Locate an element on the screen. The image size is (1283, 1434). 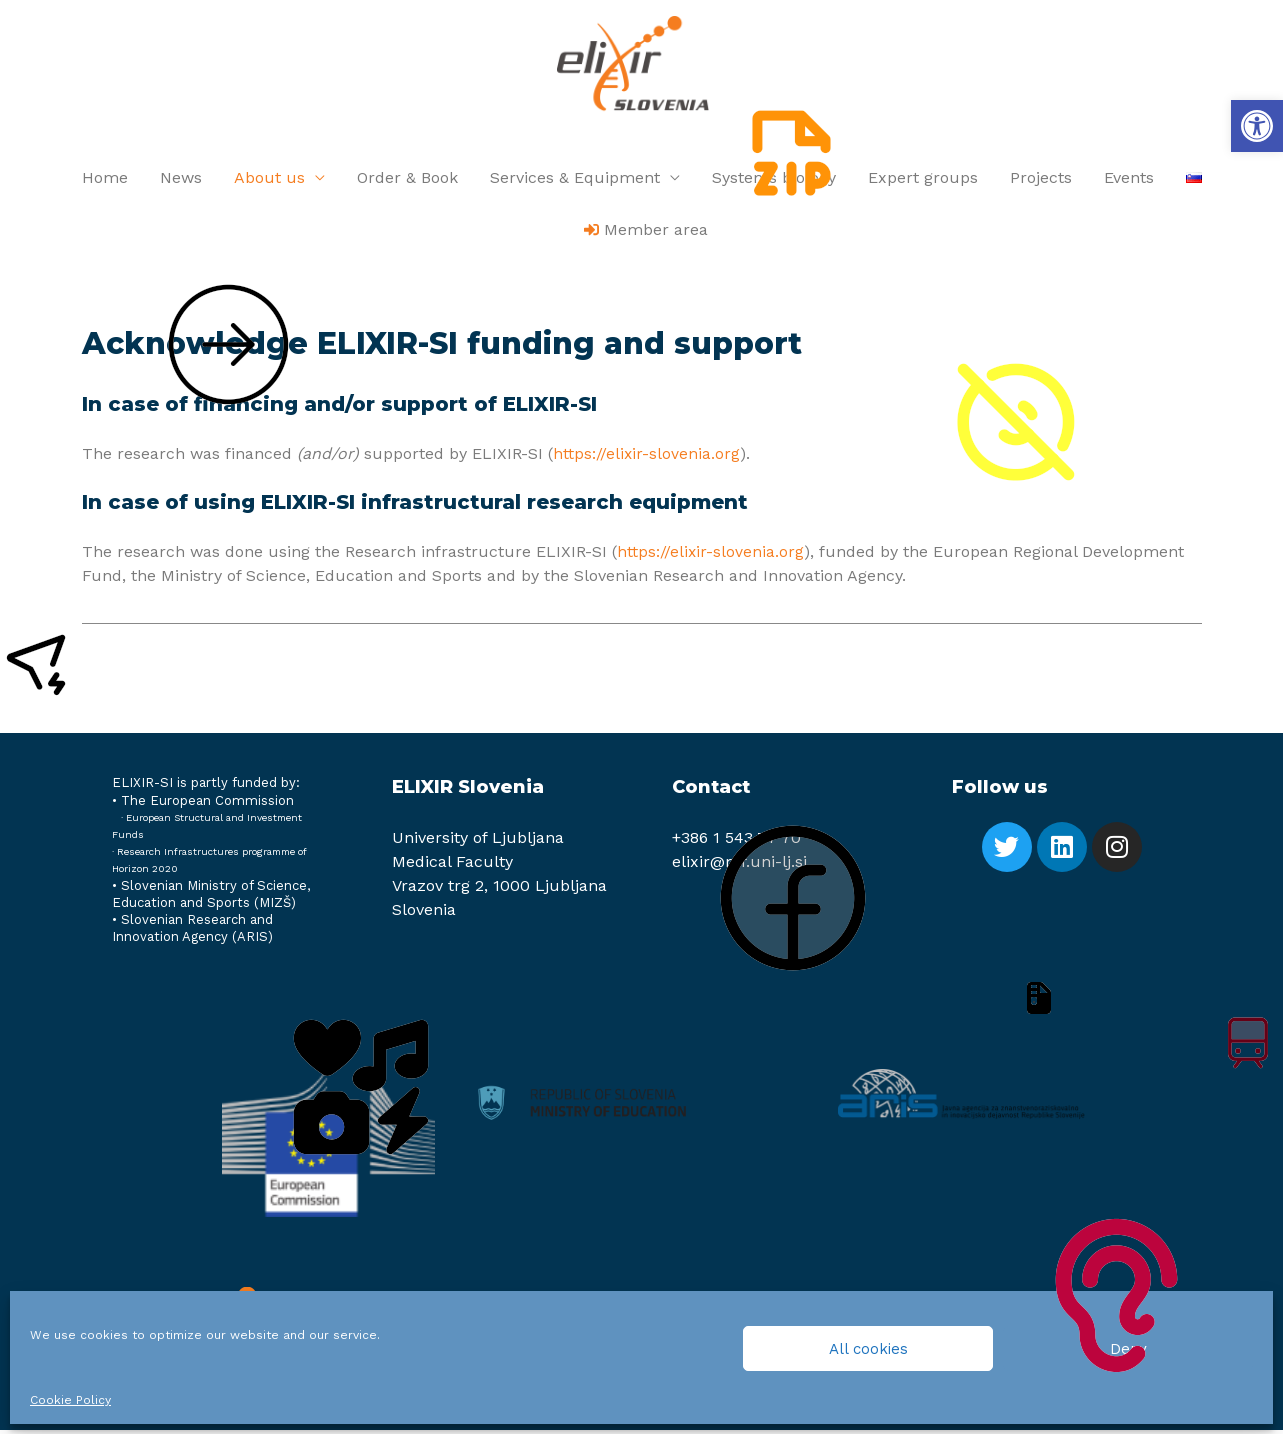
access media and creative tools is located at coordinates (361, 1087).